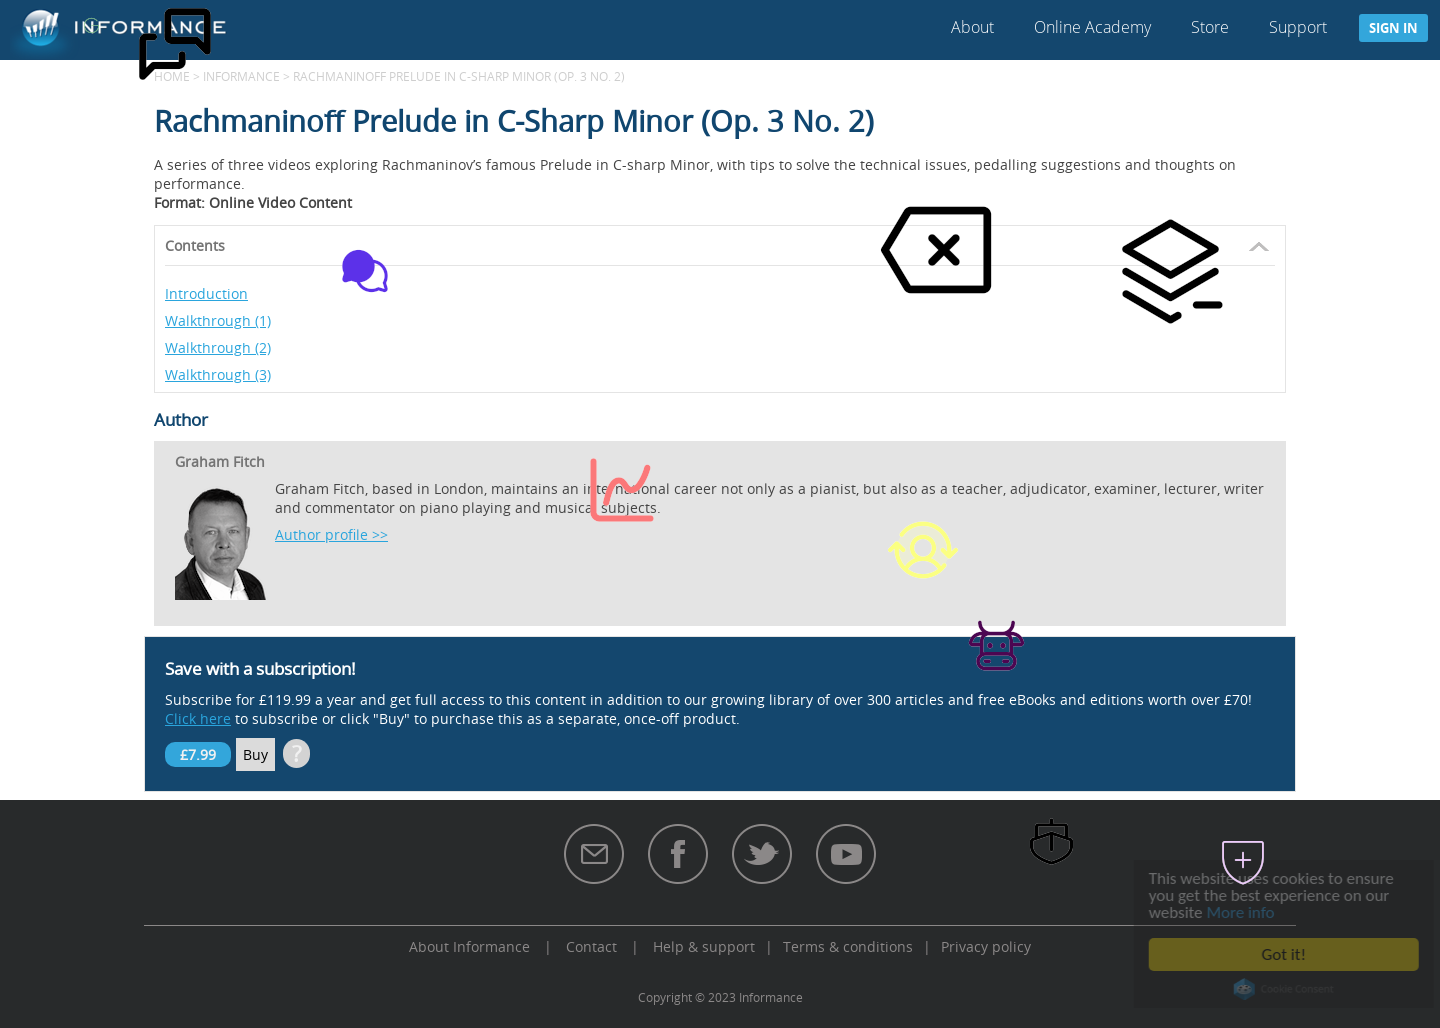 This screenshot has height=1028, width=1440. Describe the element at coordinates (1051, 841) in the screenshot. I see `access boat or marine transportation options` at that location.